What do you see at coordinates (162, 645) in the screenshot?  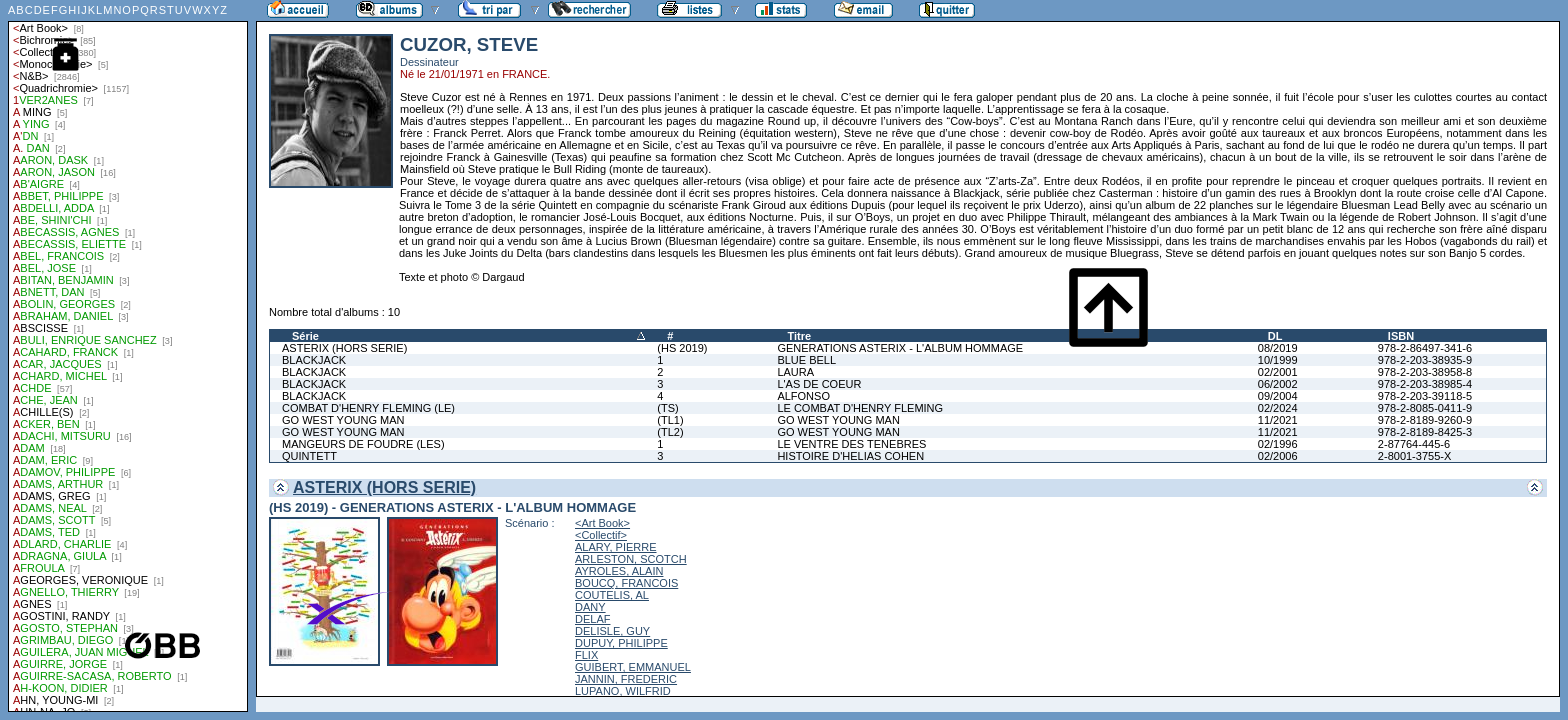 I see `navigate to ÖBB austrian railway services` at bounding box center [162, 645].